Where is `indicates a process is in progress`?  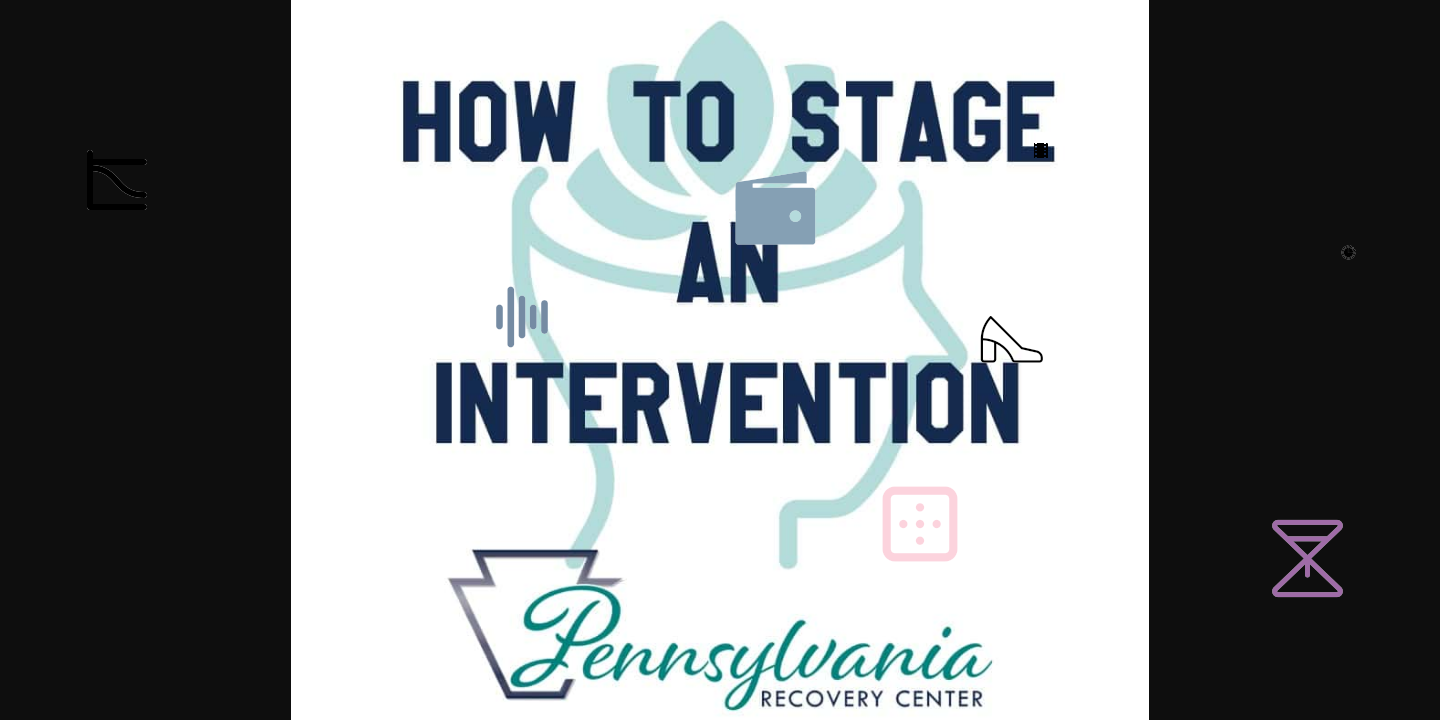
indicates a process is in progress is located at coordinates (1307, 558).